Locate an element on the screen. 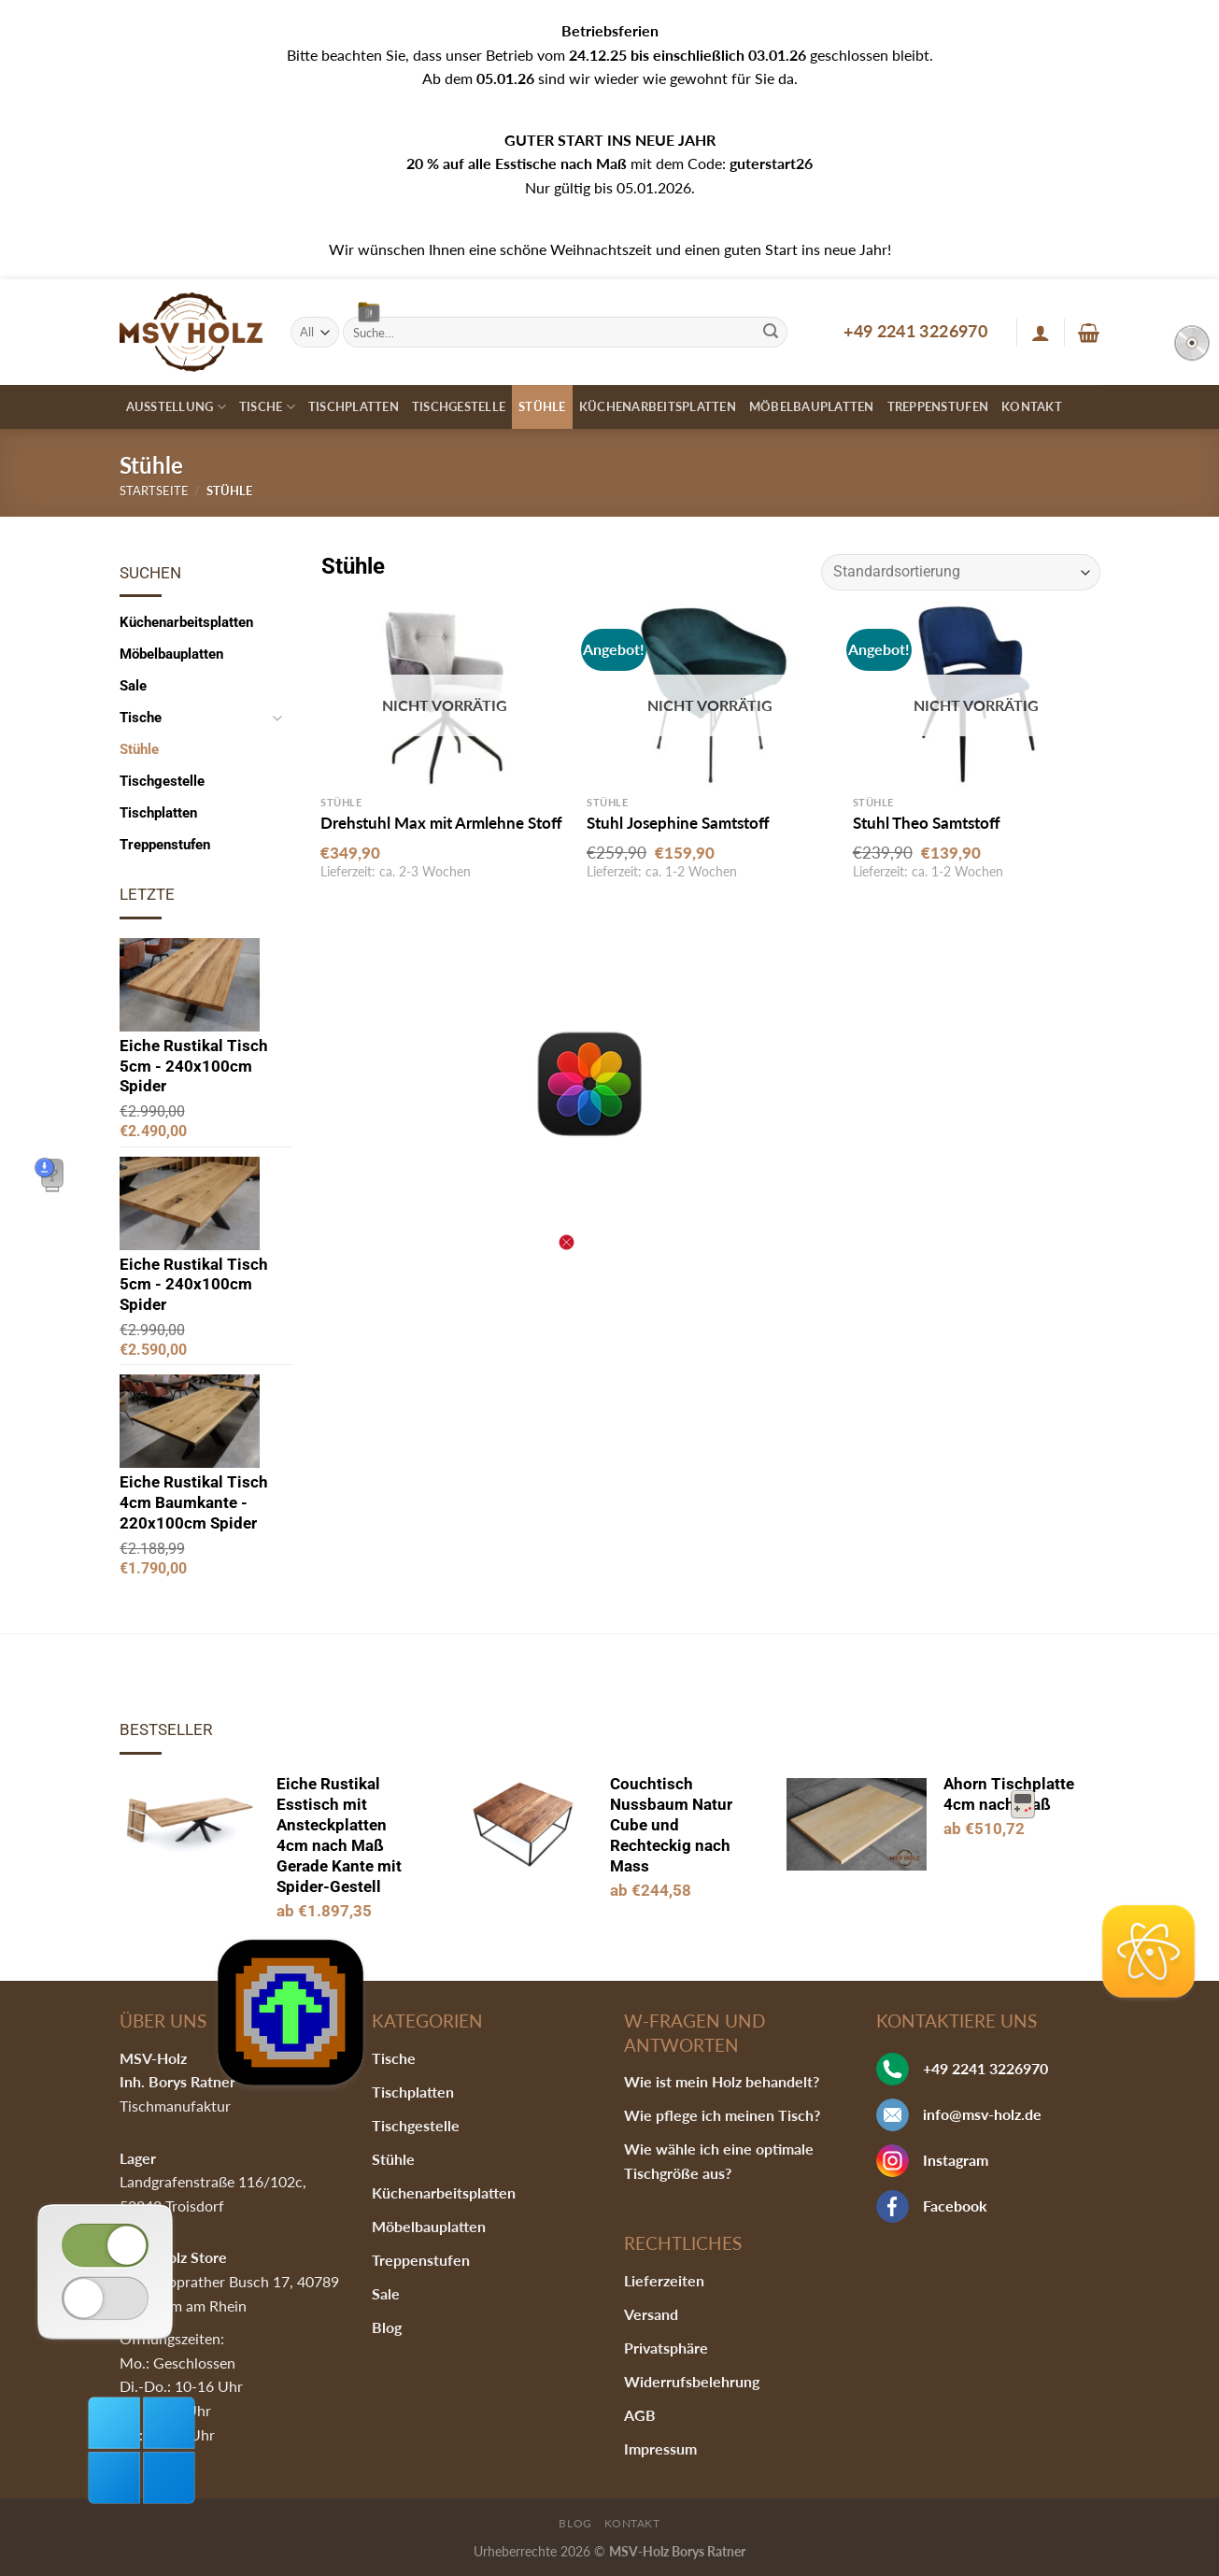 This screenshot has width=1219, height=2576. open the Windows start menu is located at coordinates (141, 2450).